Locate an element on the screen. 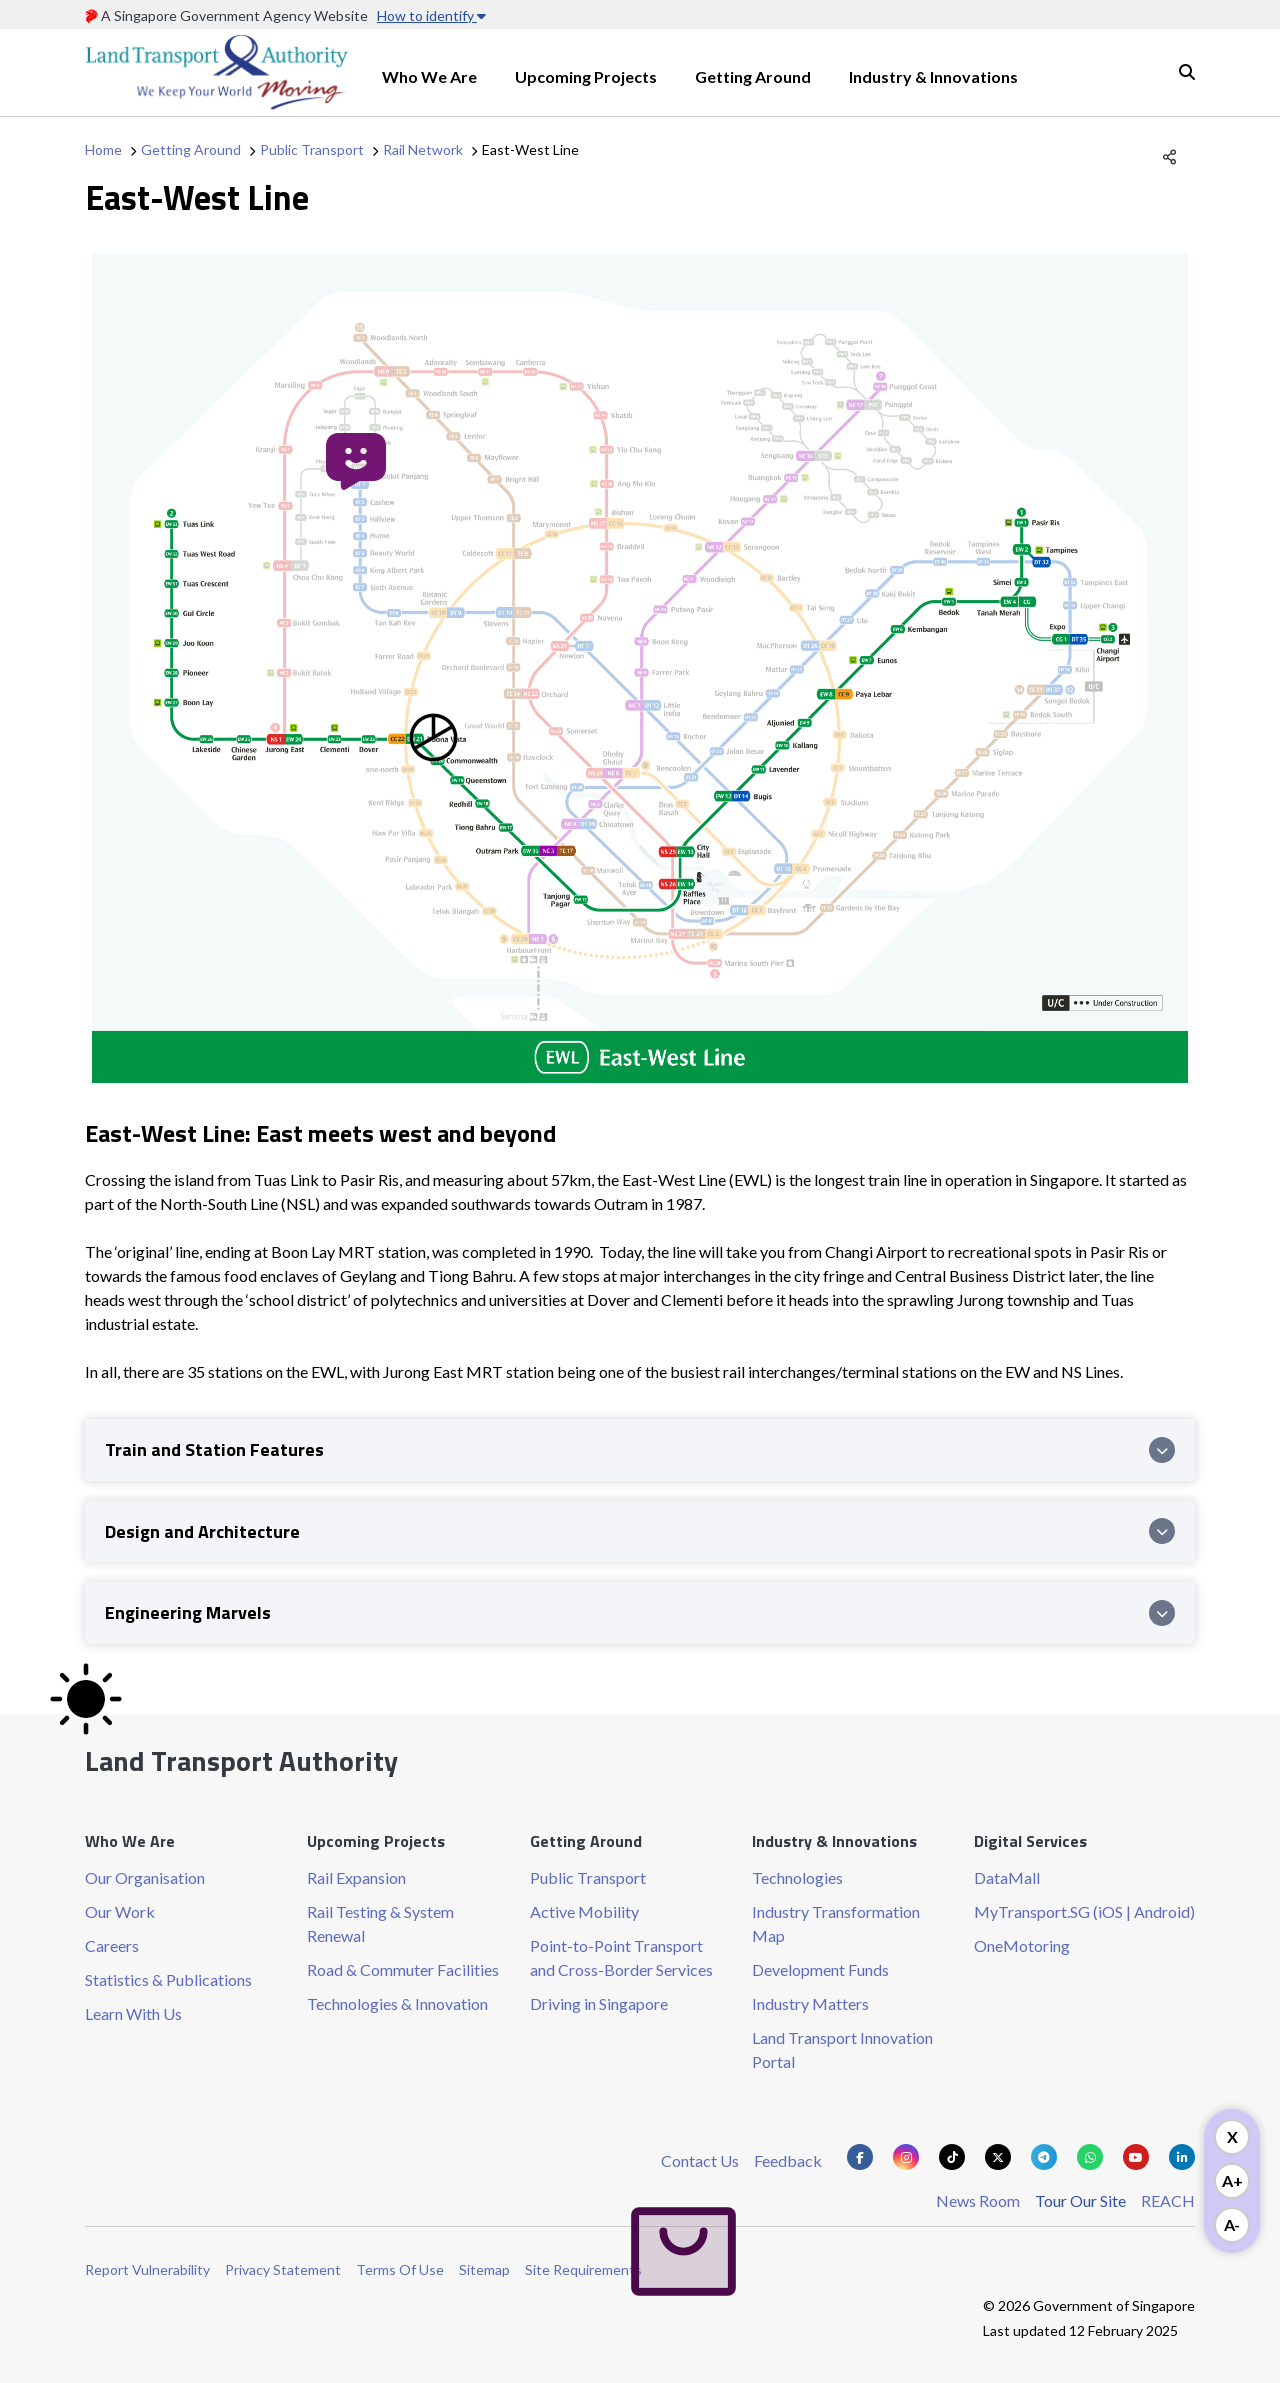 The height and width of the screenshot is (2383, 1280). view analytics or statistics breakdown is located at coordinates (433, 737).